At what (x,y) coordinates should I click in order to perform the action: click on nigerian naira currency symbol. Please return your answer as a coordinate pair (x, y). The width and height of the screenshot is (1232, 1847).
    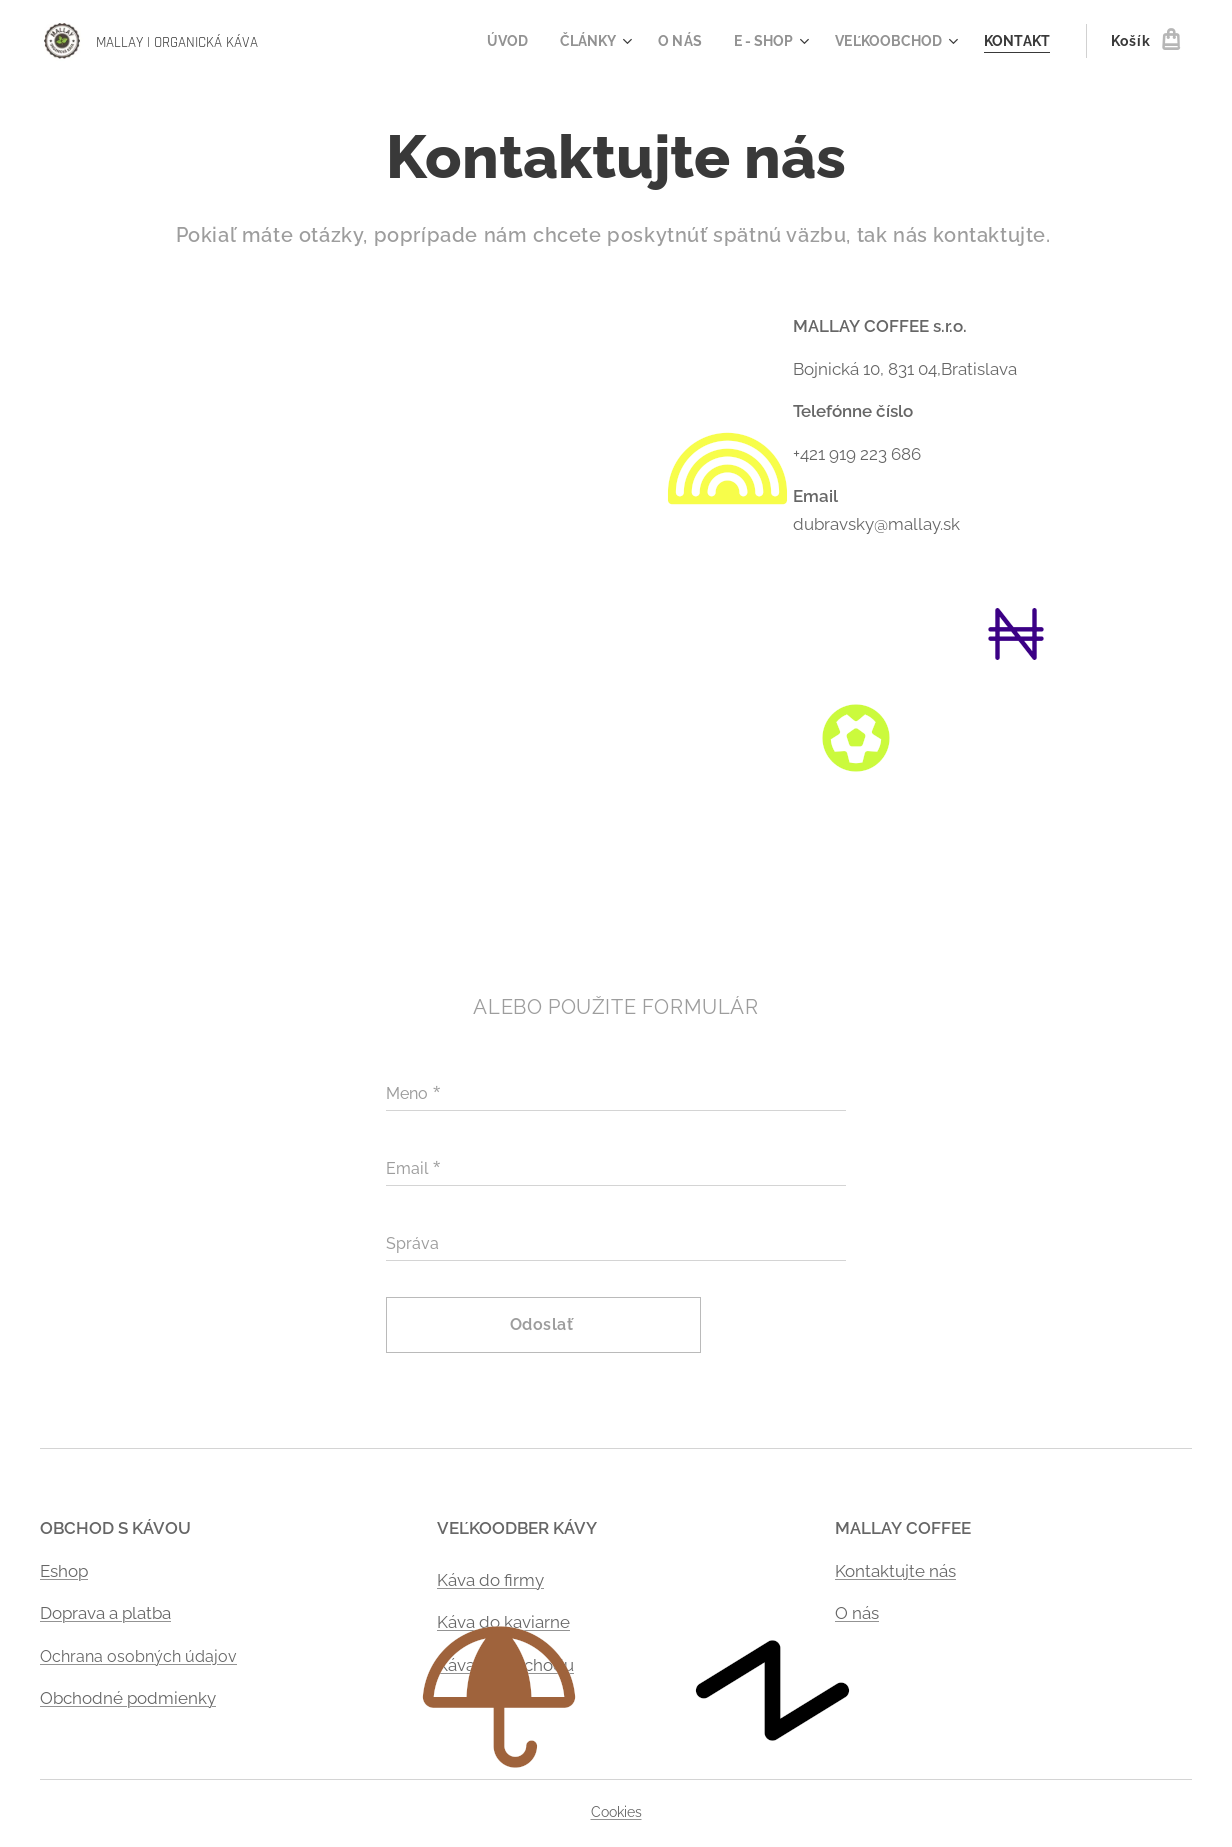
    Looking at the image, I should click on (1016, 634).